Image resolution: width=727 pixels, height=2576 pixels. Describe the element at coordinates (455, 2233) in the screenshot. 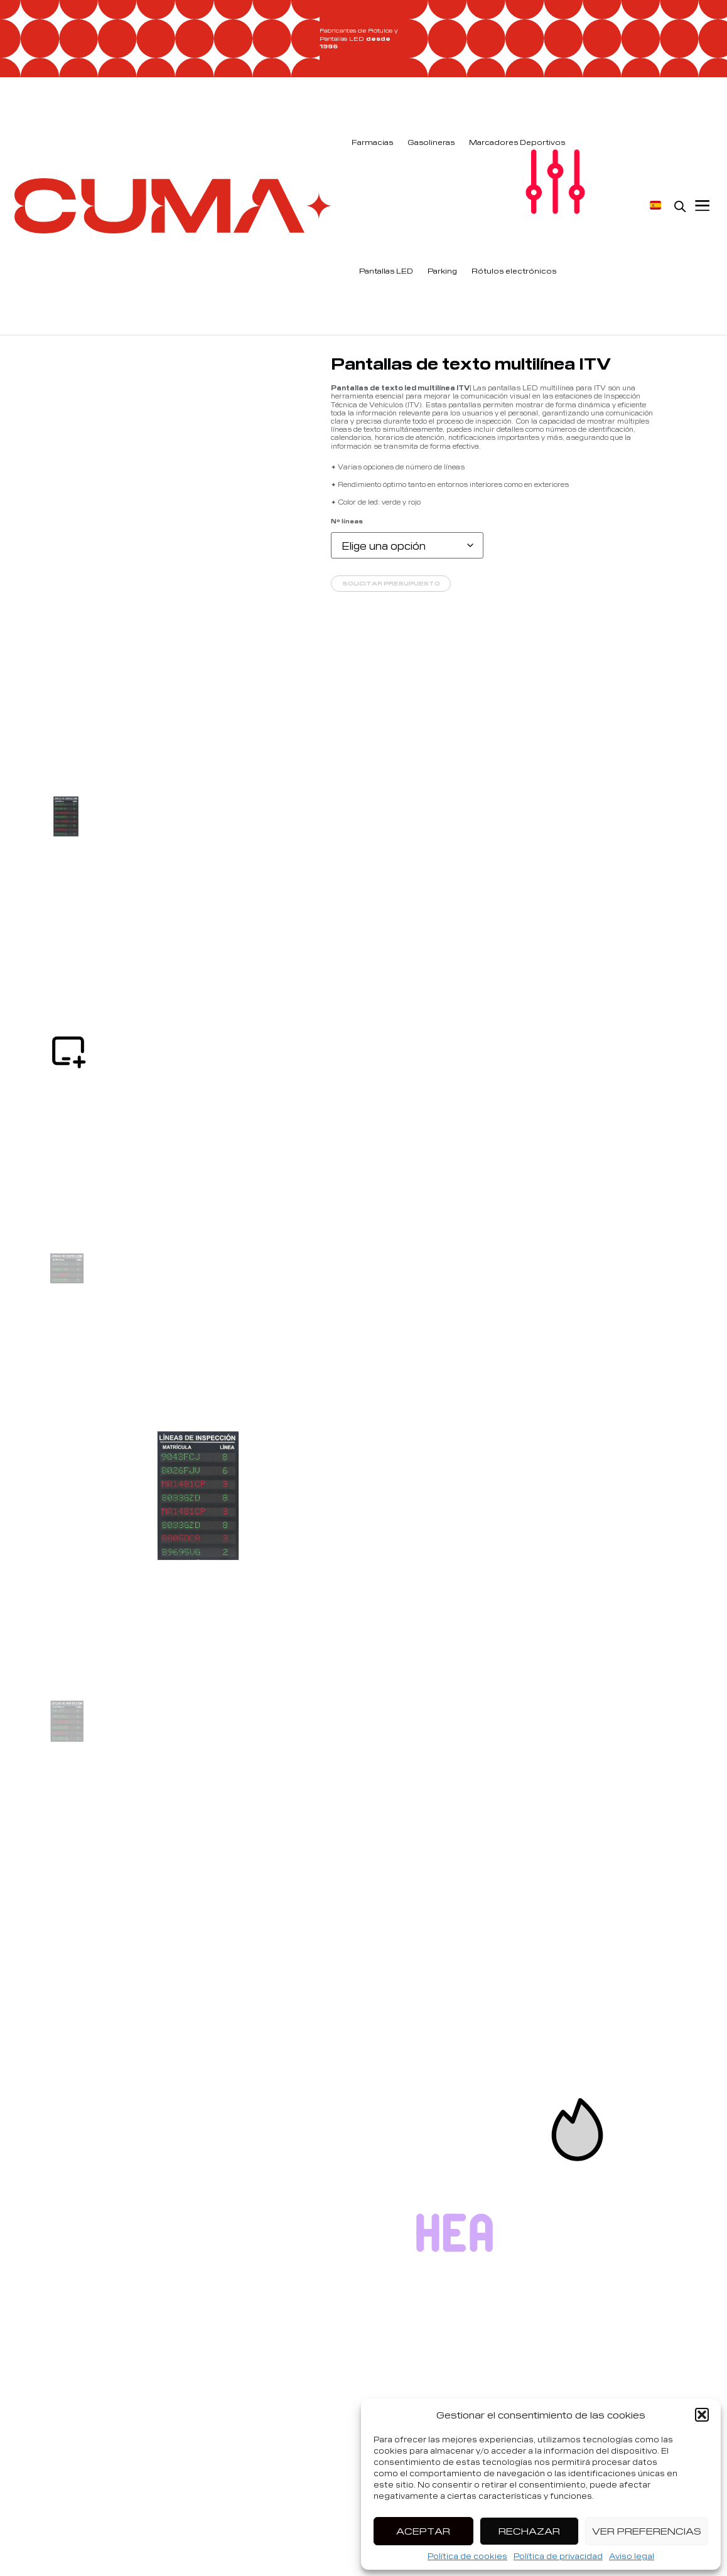

I see `indicates HTTP HEAD request method` at that location.